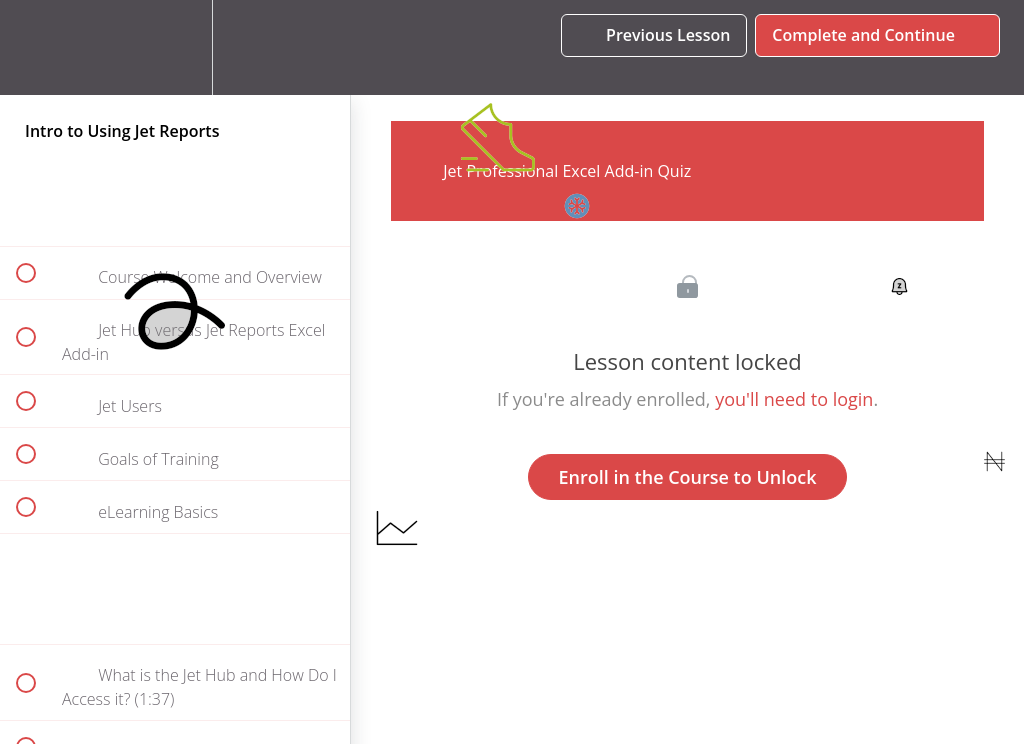  I want to click on activate freehand drawing or scribble mode, so click(169, 311).